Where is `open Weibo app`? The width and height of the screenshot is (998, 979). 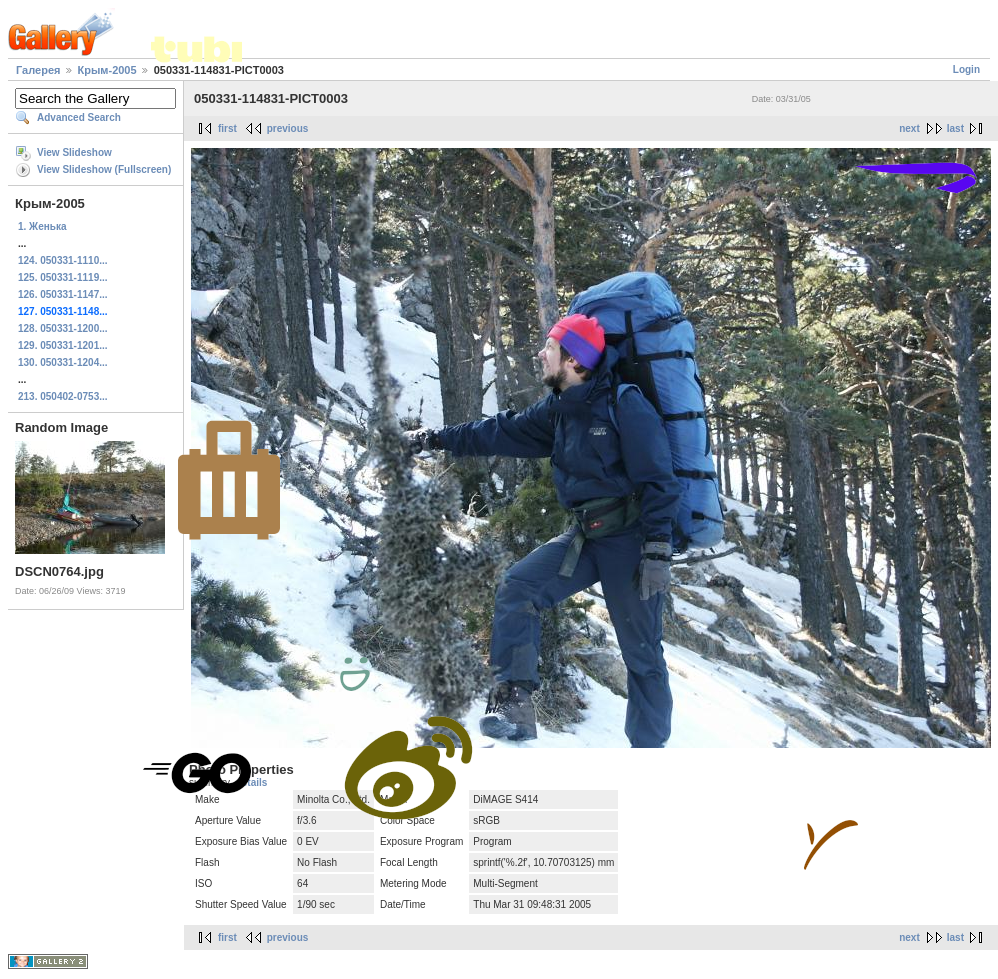
open Weibo app is located at coordinates (408, 769).